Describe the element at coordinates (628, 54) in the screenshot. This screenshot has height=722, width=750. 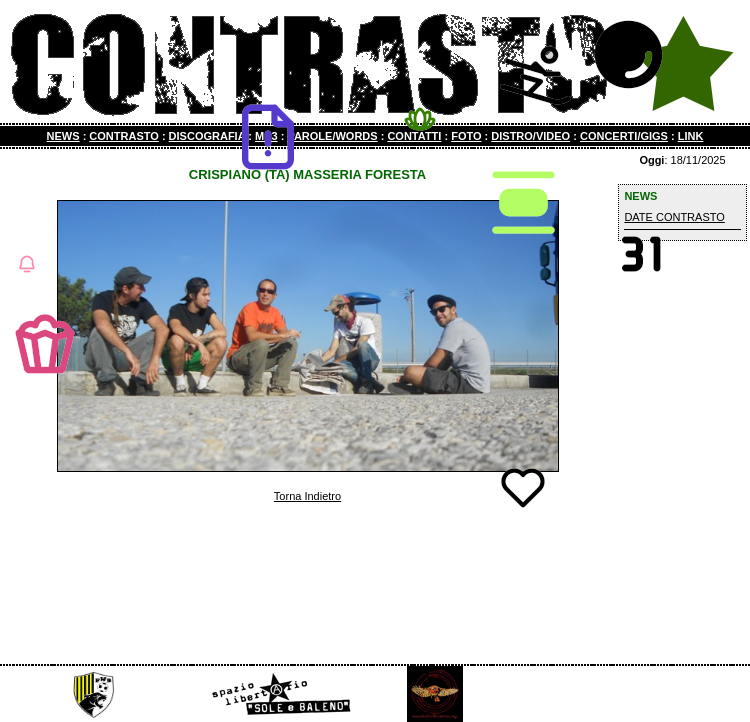
I see `apply inner shadow effect to bottom-right corner` at that location.